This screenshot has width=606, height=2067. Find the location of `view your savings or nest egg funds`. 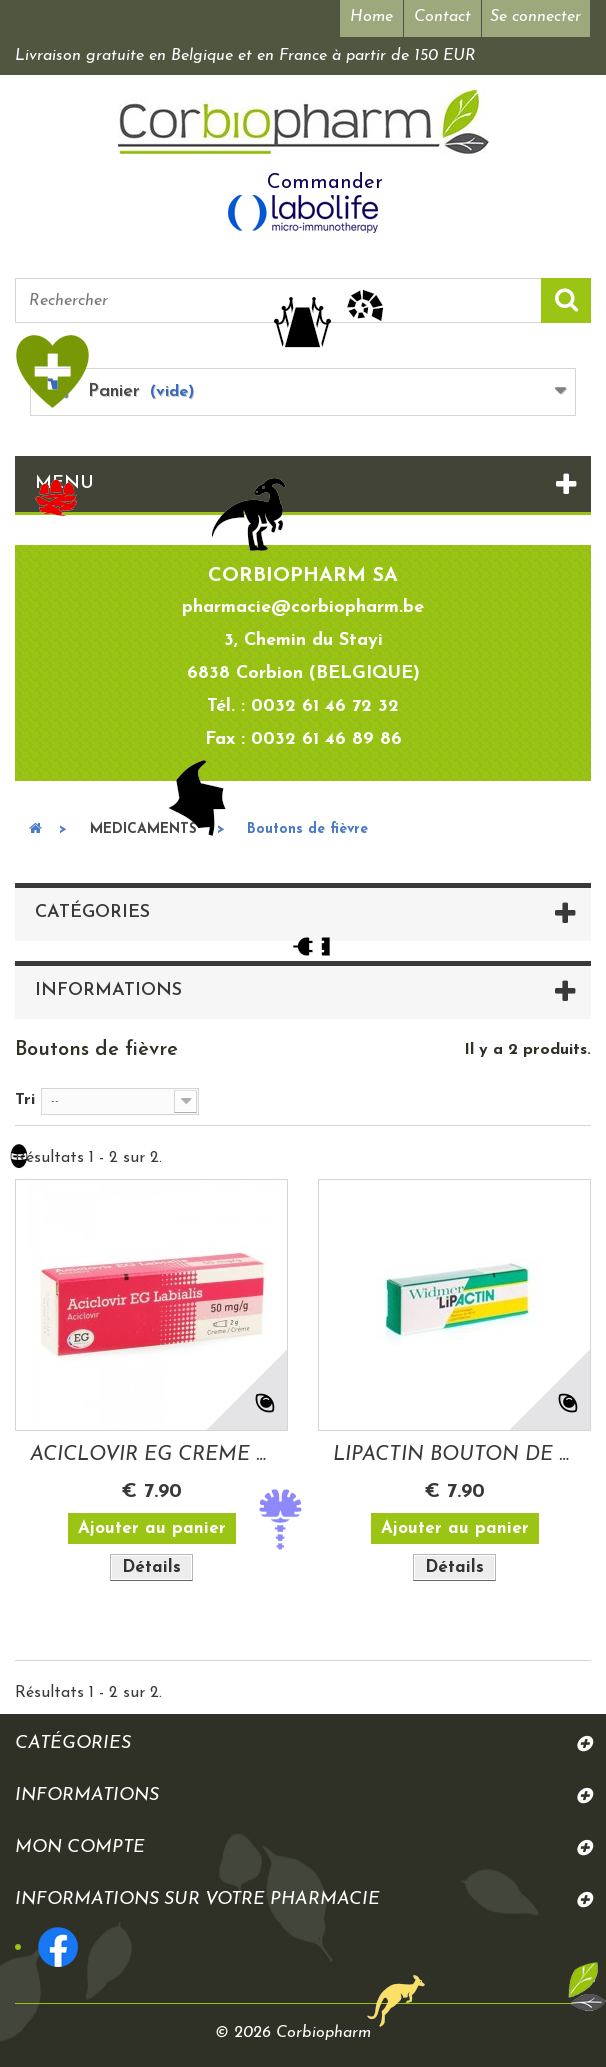

view your savings or nest egg funds is located at coordinates (55, 495).